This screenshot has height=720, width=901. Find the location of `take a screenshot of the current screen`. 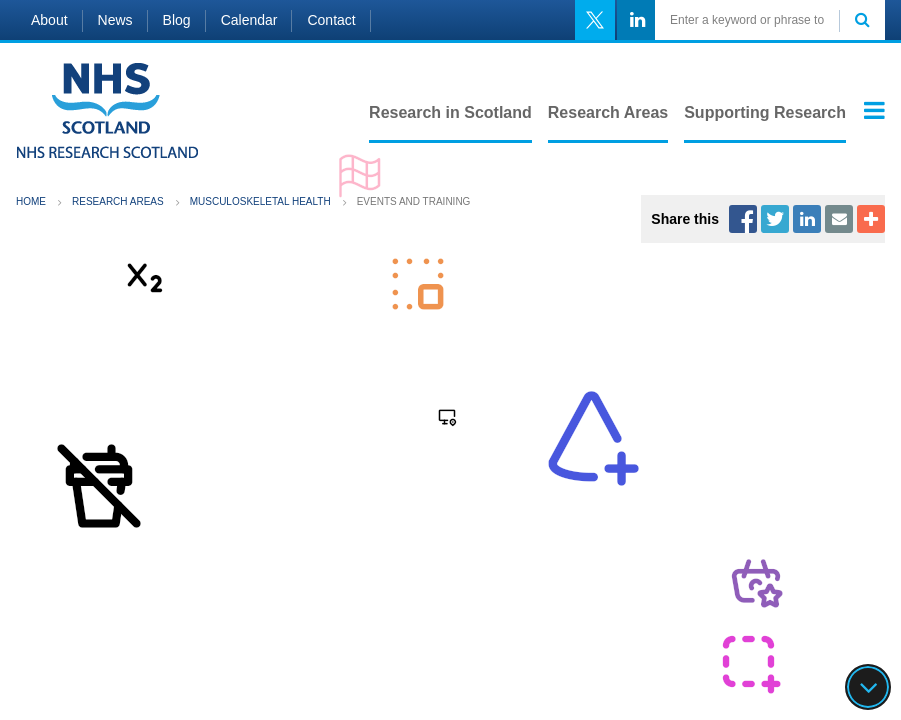

take a screenshot of the current screen is located at coordinates (748, 661).